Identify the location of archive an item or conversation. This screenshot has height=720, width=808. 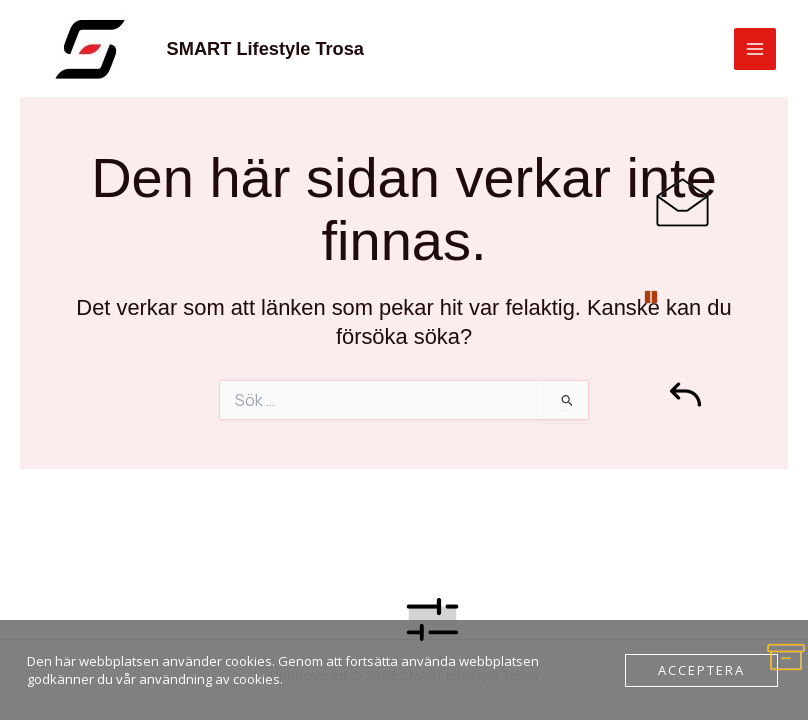
(786, 657).